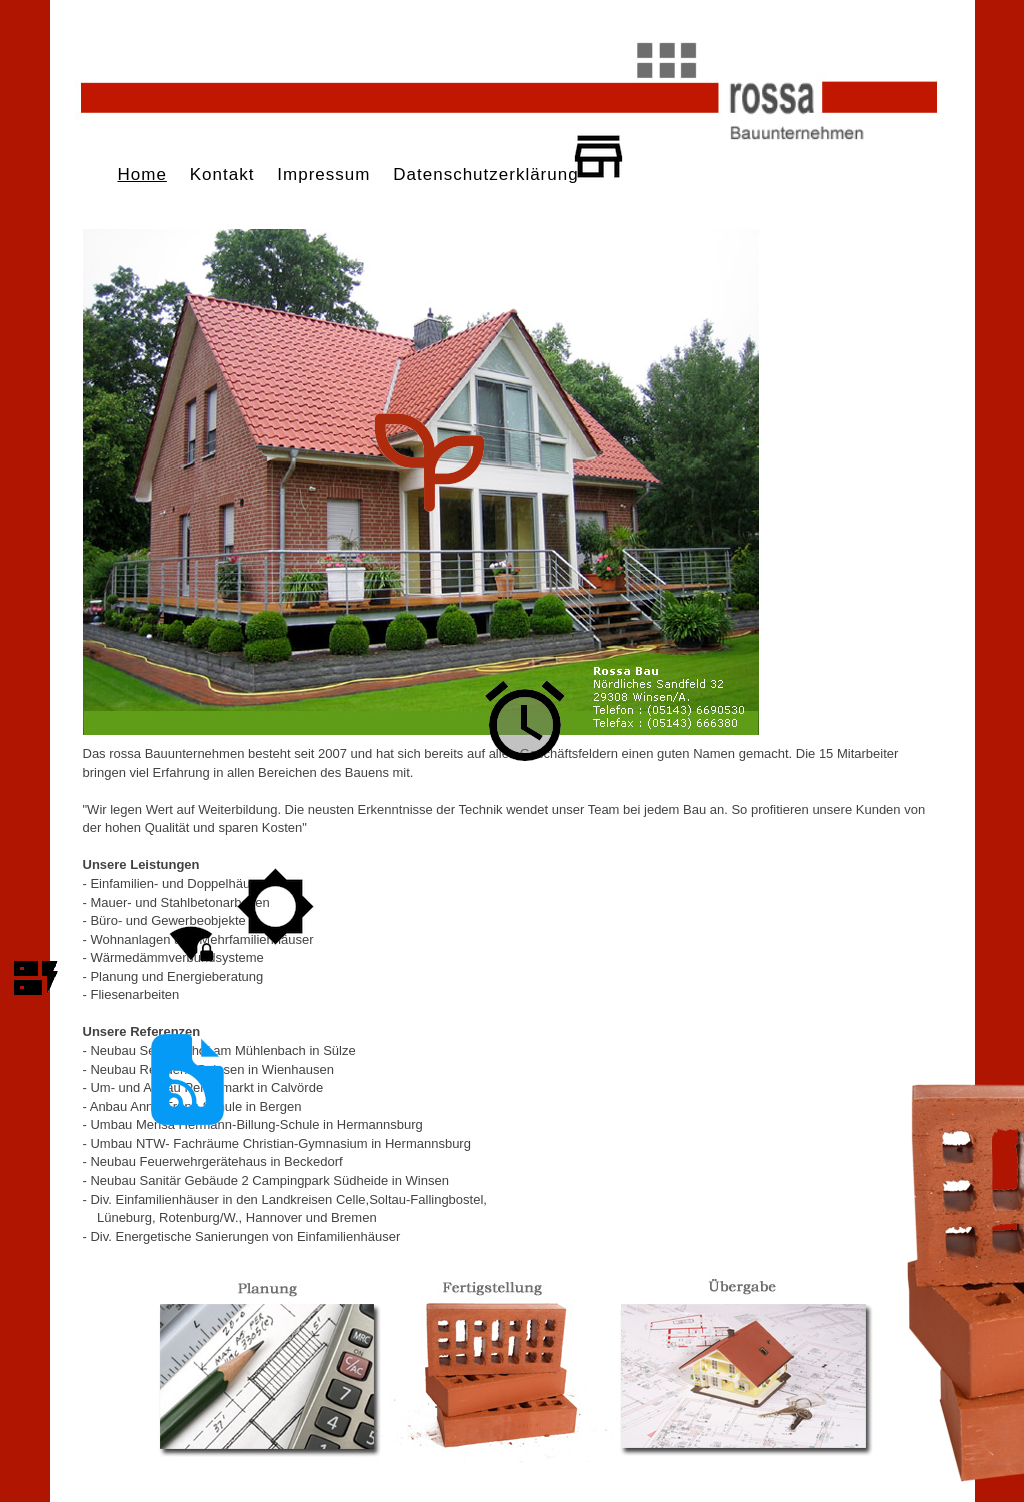 The height and width of the screenshot is (1502, 1024). Describe the element at coordinates (275, 906) in the screenshot. I see `adjust screen brightness settings` at that location.